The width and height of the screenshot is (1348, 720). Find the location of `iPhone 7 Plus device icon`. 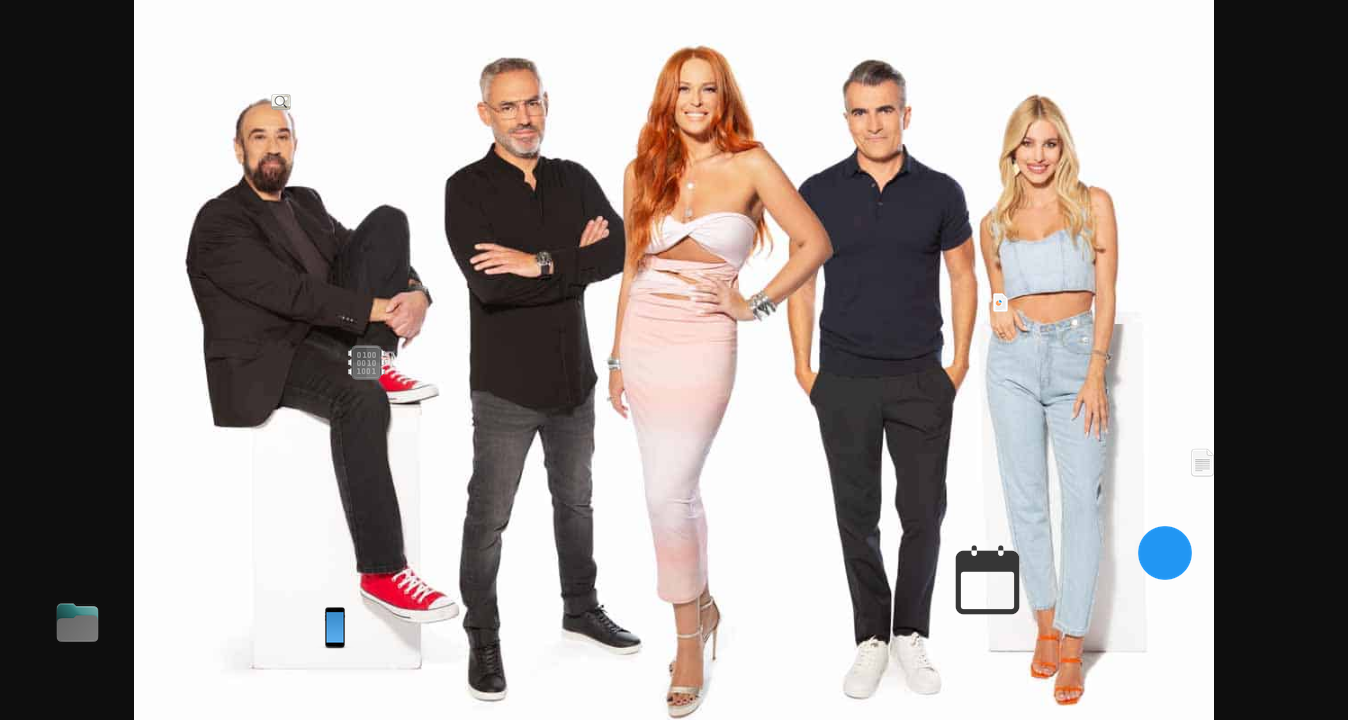

iPhone 7 Plus device icon is located at coordinates (335, 628).